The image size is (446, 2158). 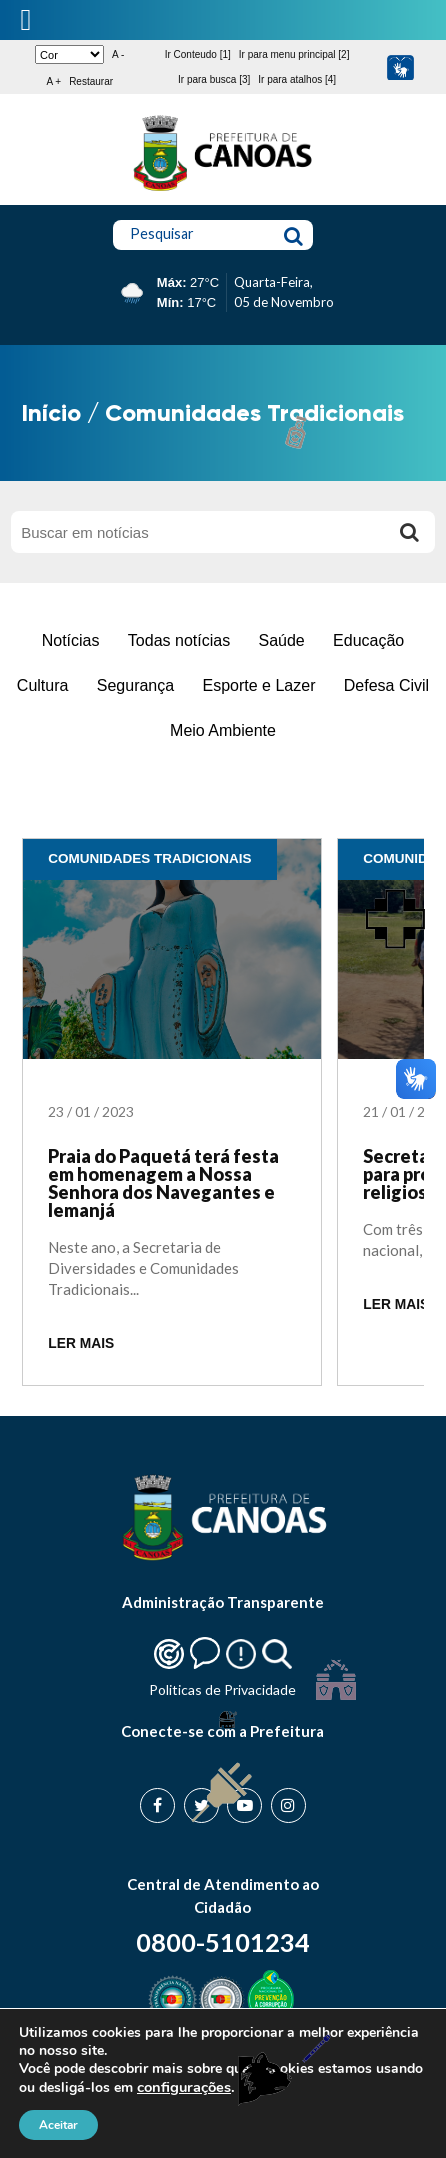 I want to click on access military or troop buildings, so click(x=336, y=1680).